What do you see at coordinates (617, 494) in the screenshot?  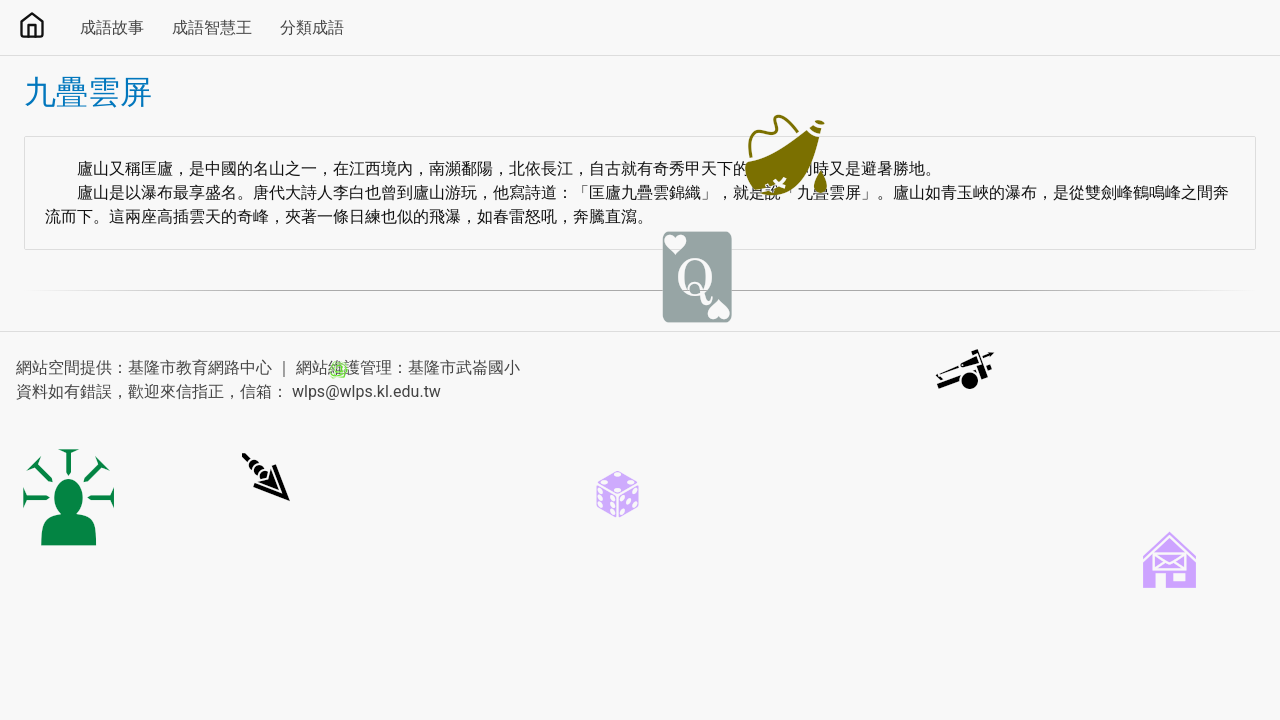 I see `roll the dice or randomize` at bounding box center [617, 494].